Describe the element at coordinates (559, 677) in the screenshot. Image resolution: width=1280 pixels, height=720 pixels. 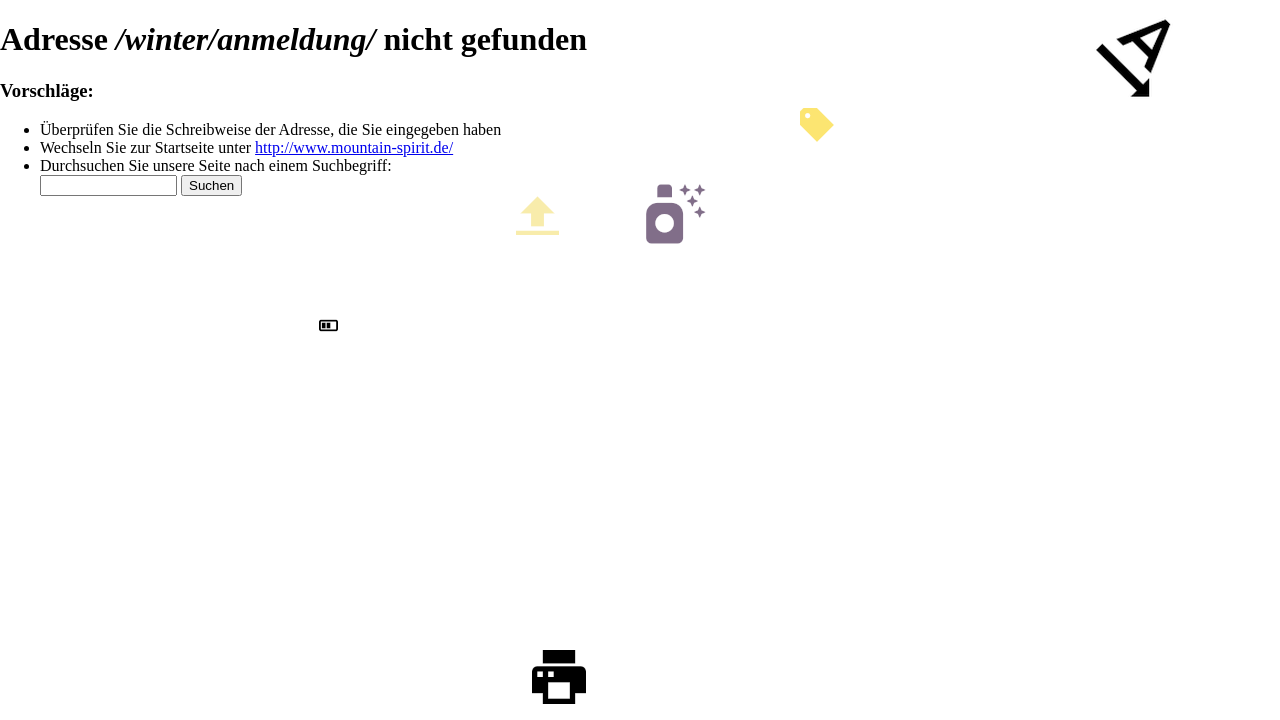
I see `print the current document` at that location.